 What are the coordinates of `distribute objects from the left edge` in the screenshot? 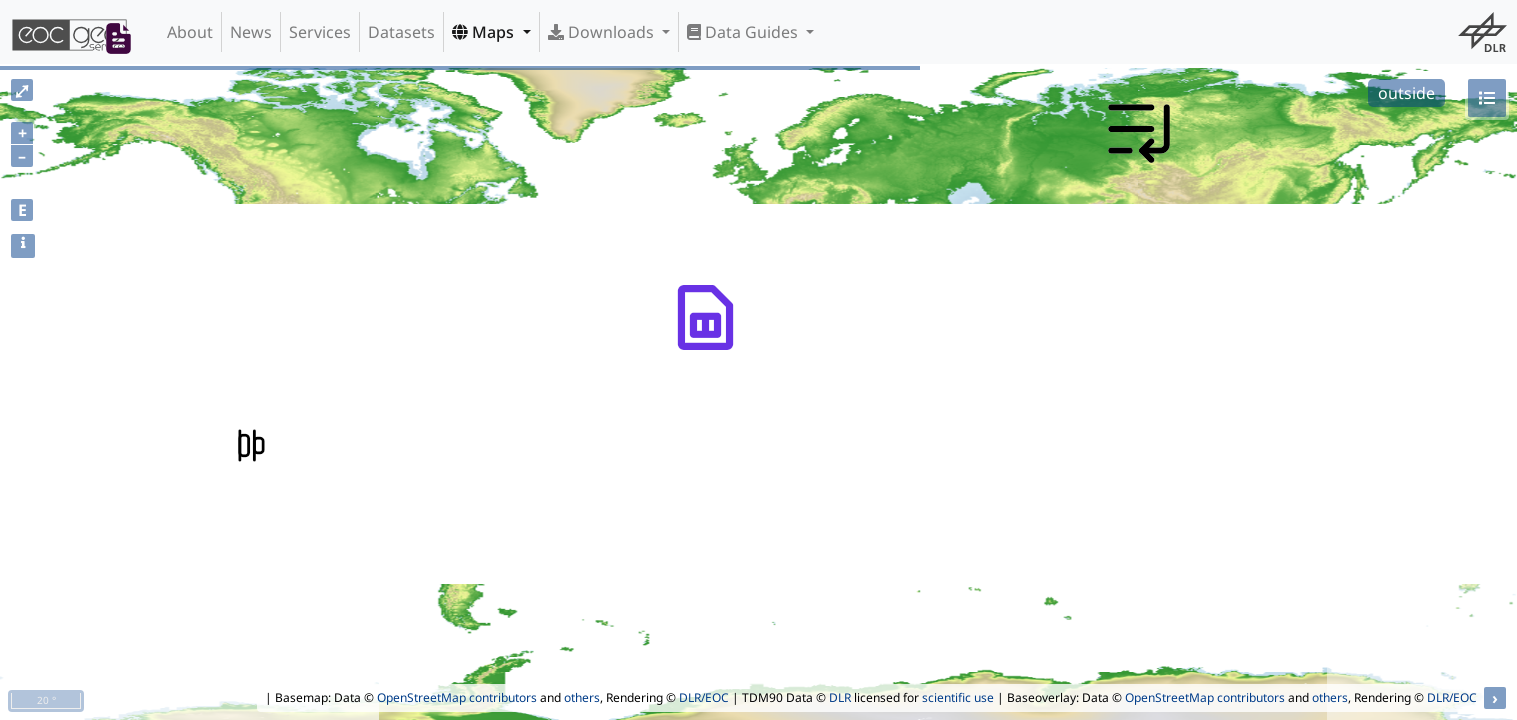 It's located at (251, 445).